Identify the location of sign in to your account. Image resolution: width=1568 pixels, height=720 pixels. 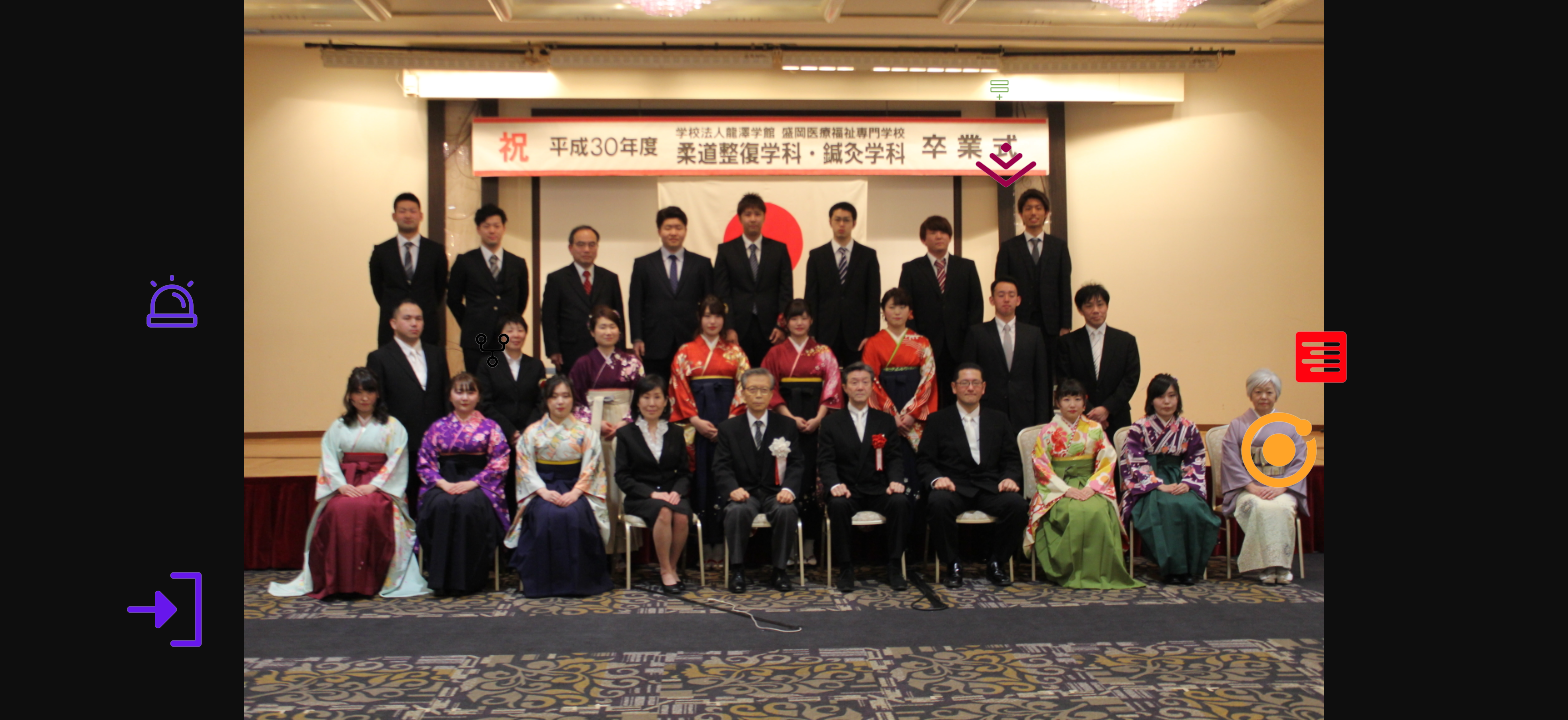
(170, 609).